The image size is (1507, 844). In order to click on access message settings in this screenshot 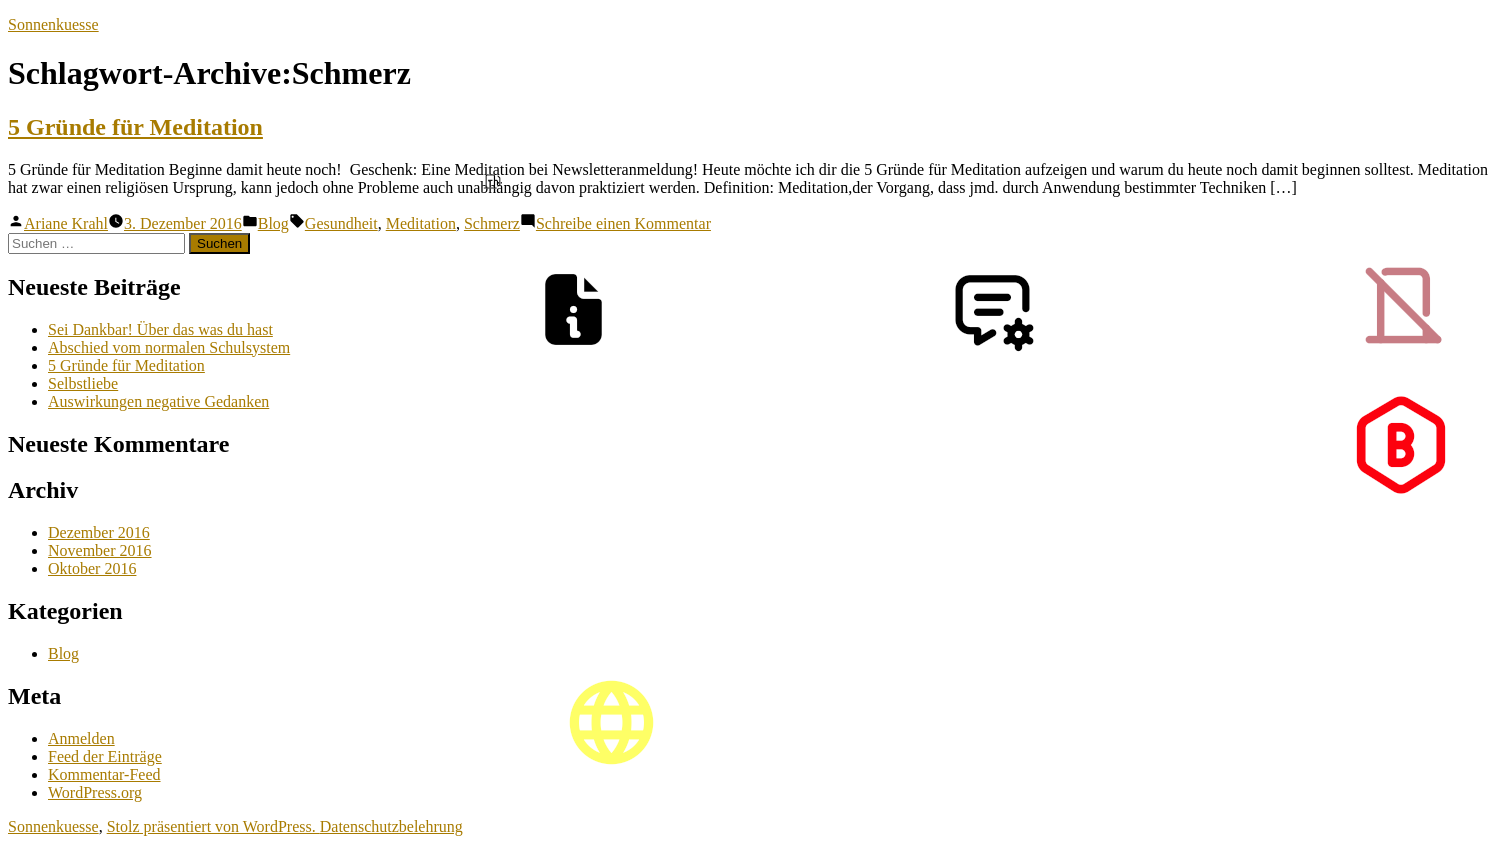, I will do `click(992, 308)`.